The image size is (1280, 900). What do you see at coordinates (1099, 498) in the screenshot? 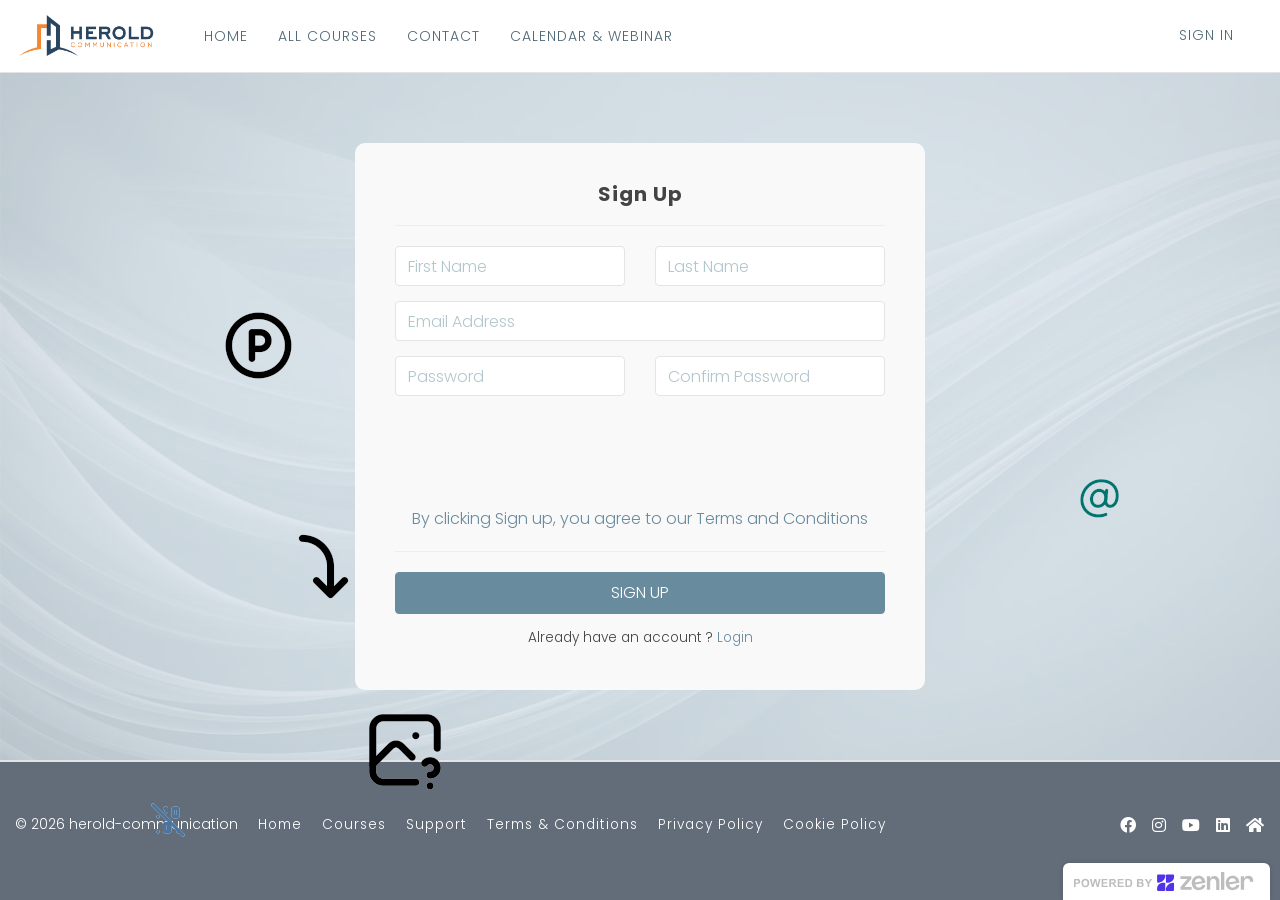
I see `mention a user in a post or comment` at bounding box center [1099, 498].